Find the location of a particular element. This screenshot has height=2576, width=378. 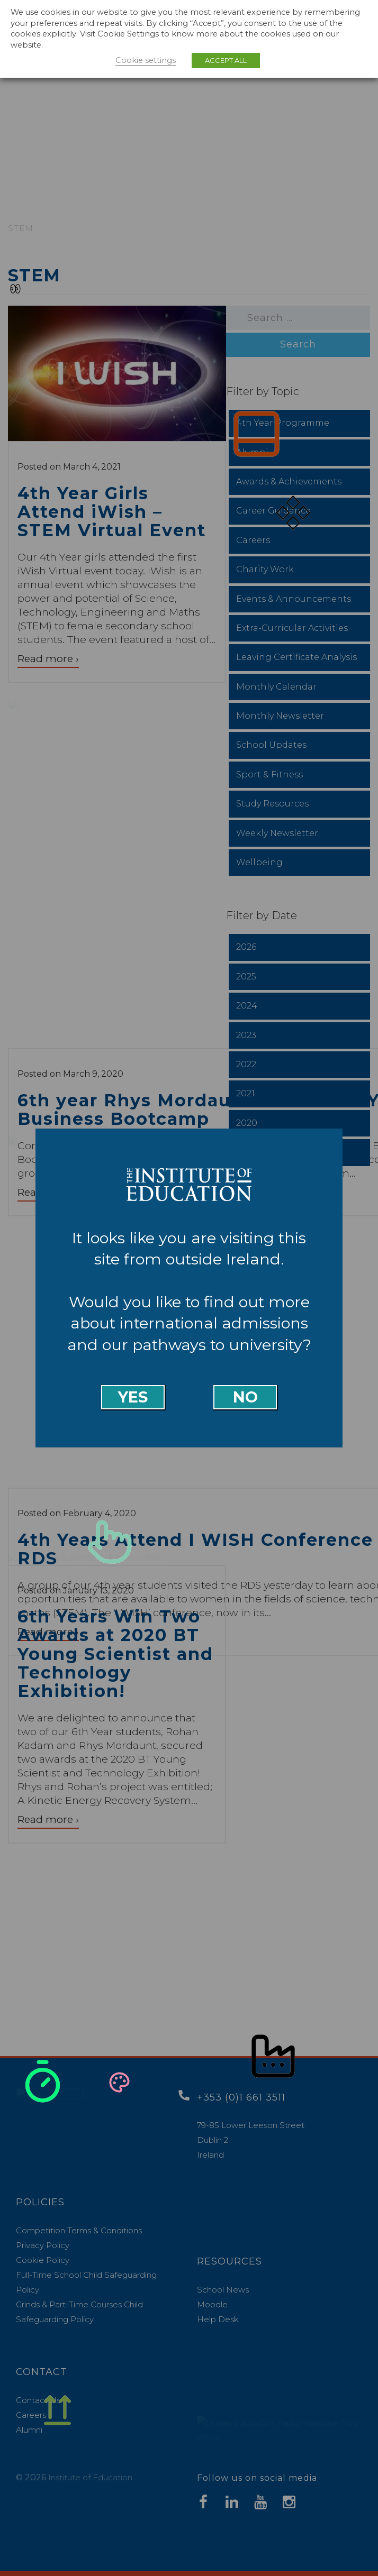

access color or theme settings is located at coordinates (119, 2082).